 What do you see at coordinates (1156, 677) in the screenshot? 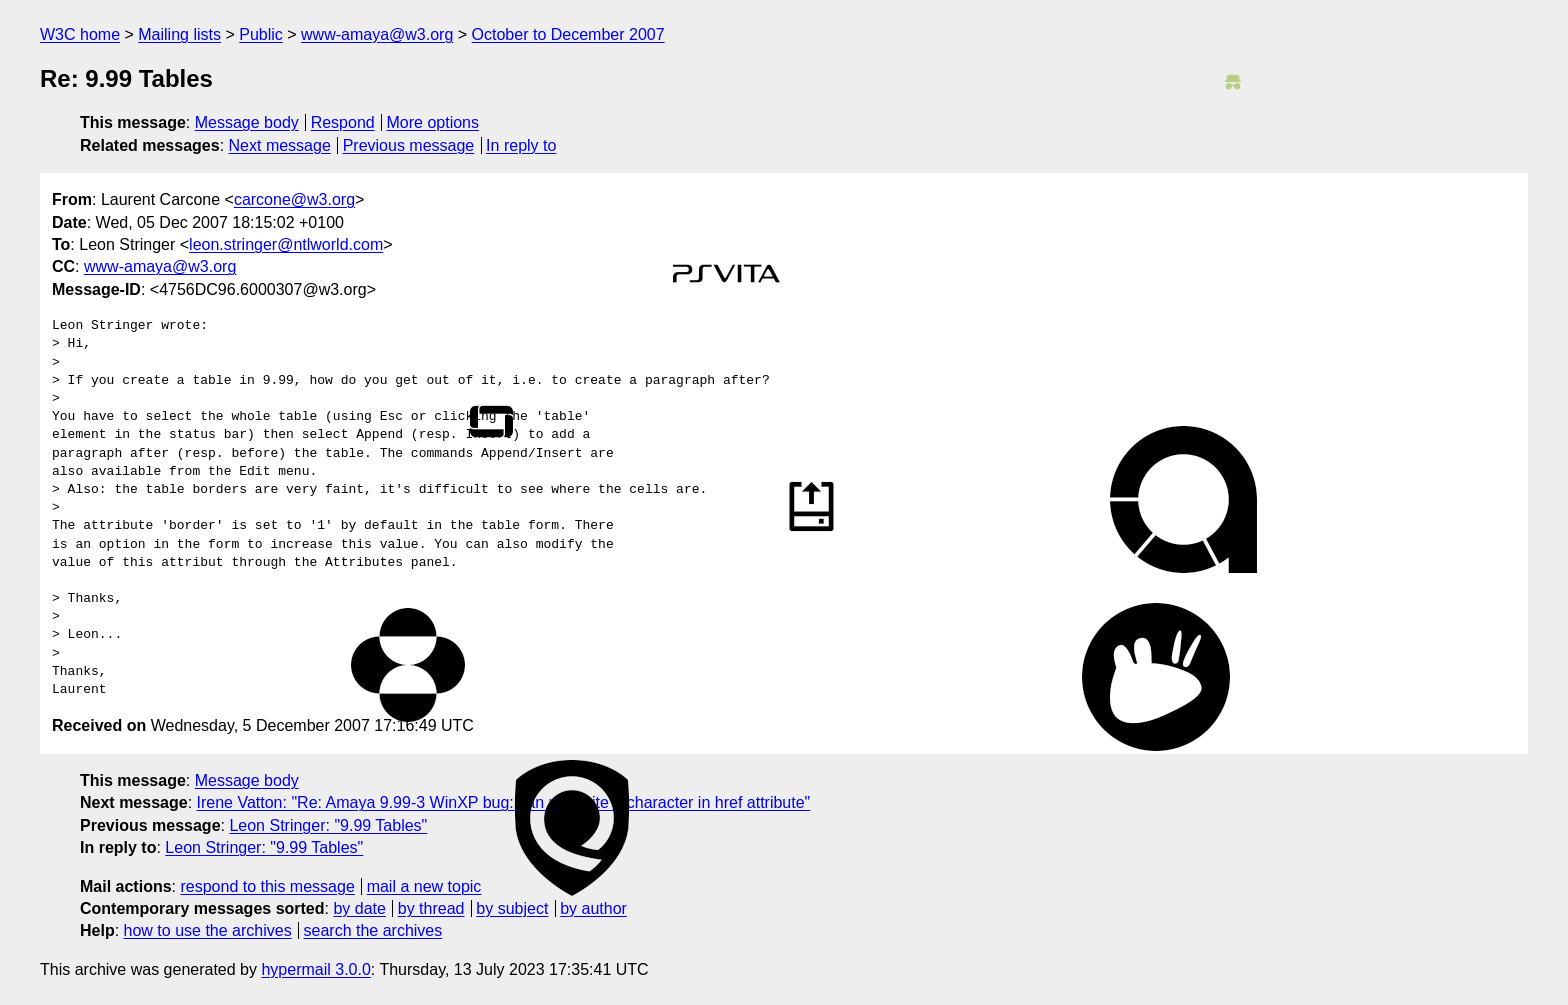
I see `xubuntu linux distribution logo` at bounding box center [1156, 677].